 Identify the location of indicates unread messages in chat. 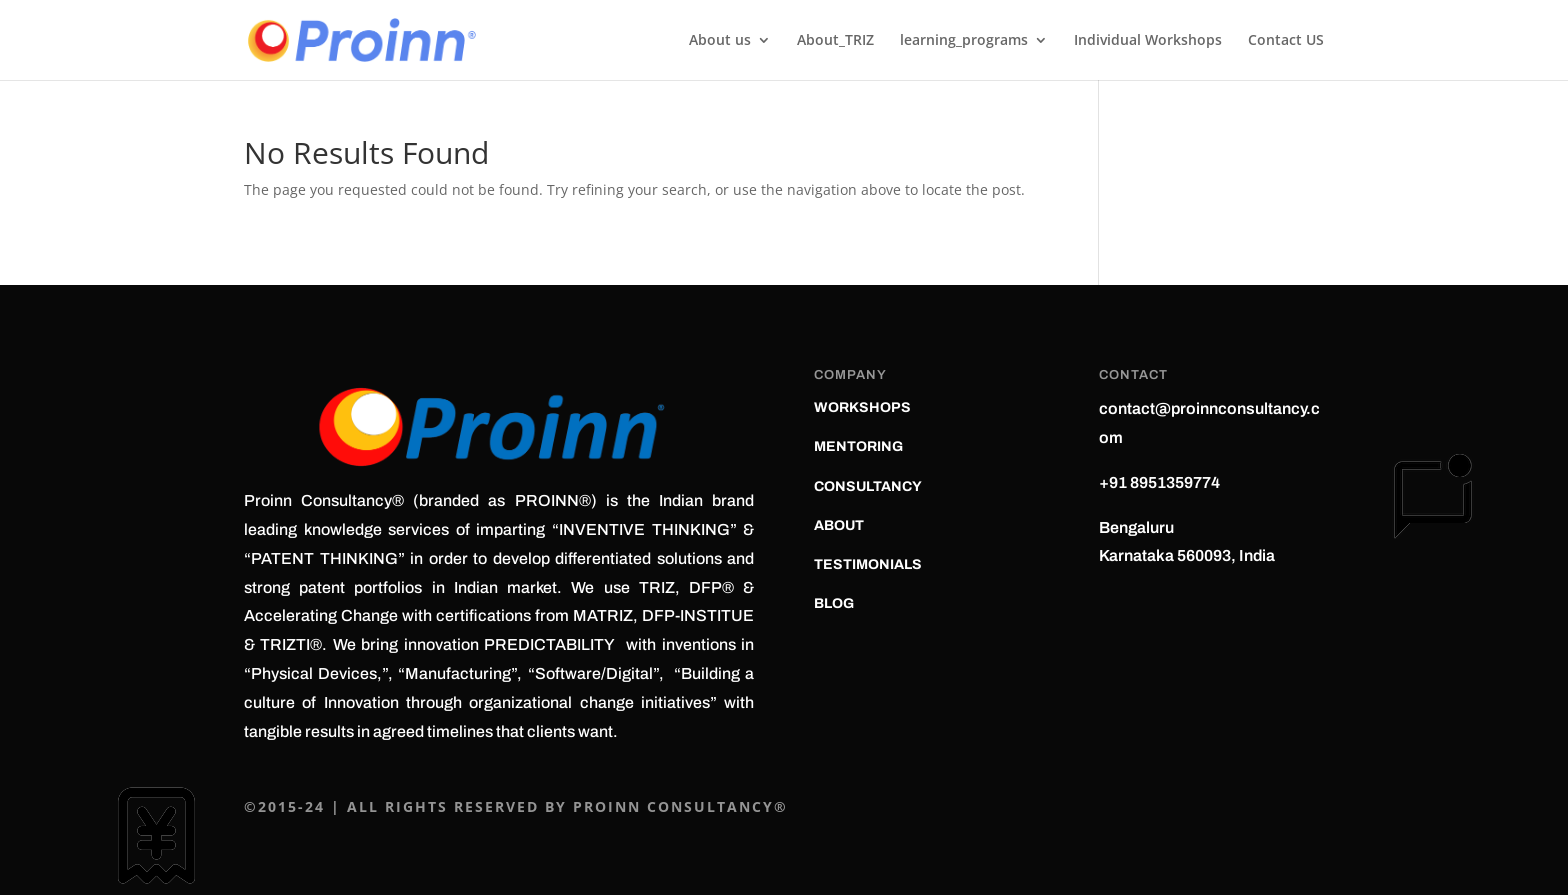
(1433, 500).